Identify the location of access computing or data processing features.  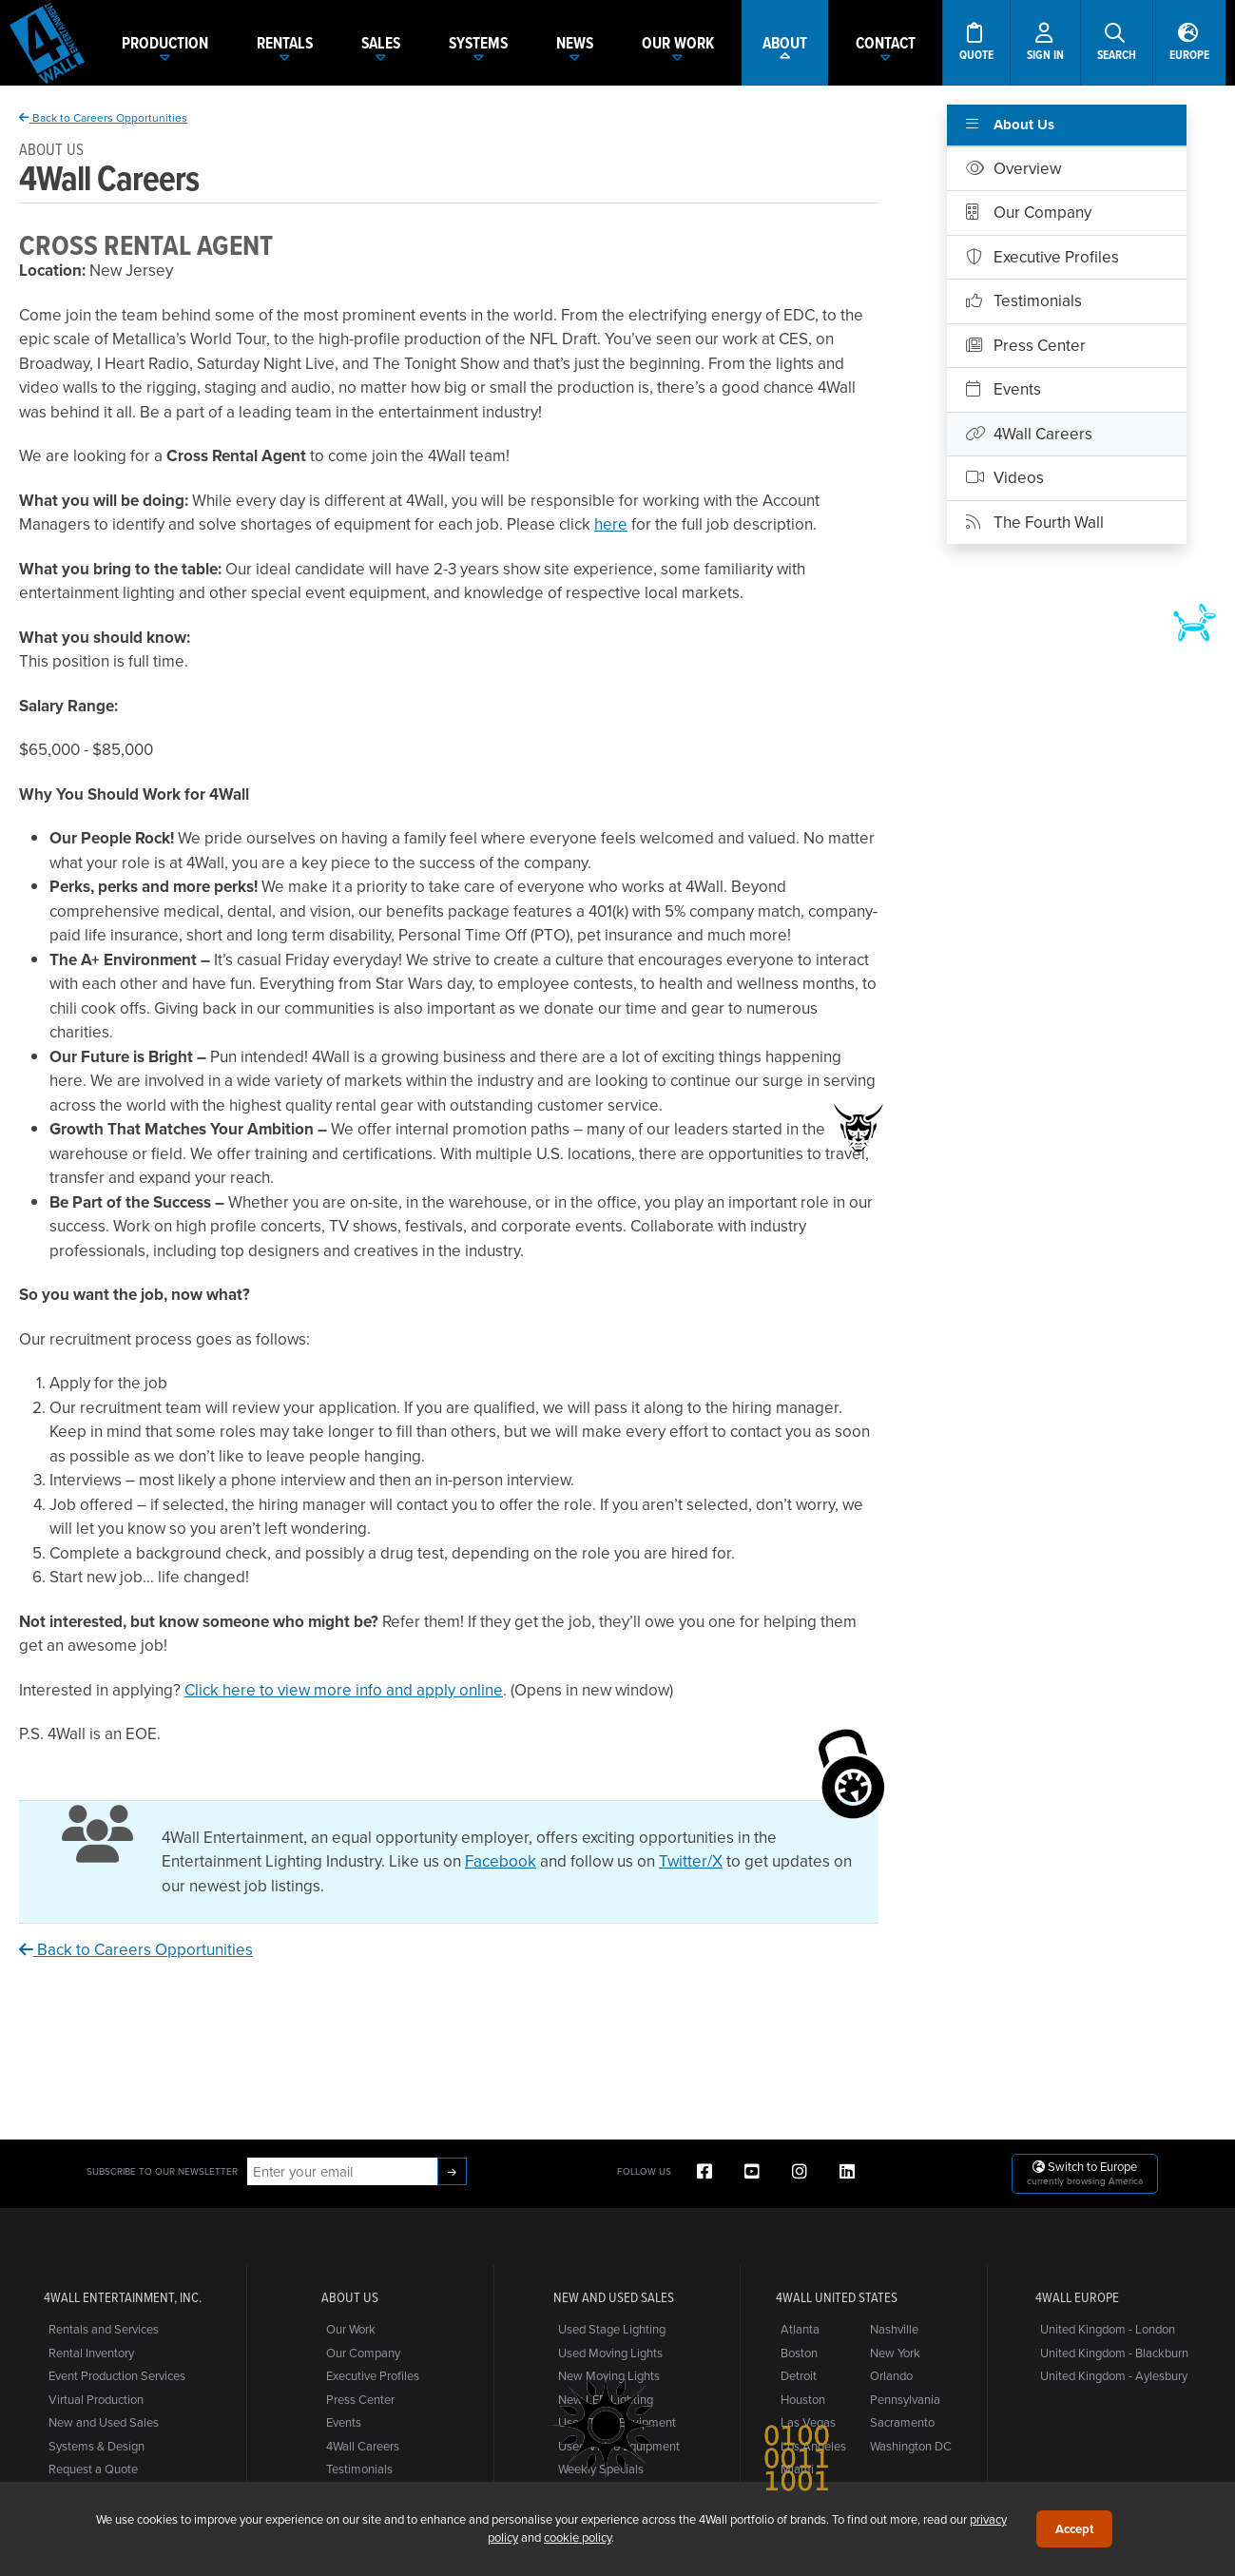
(797, 2458).